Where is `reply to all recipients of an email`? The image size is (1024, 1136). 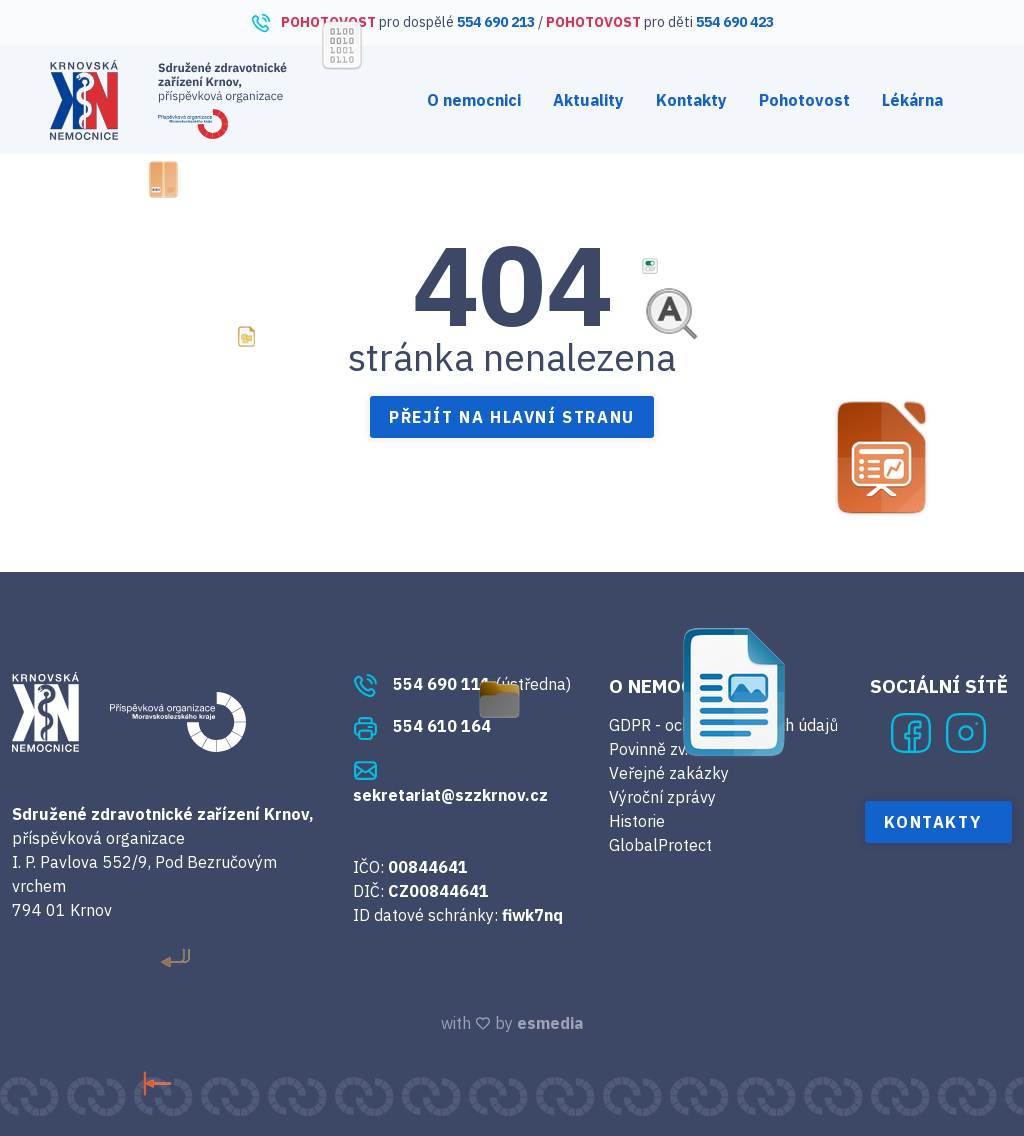 reply to all recipients of an email is located at coordinates (175, 956).